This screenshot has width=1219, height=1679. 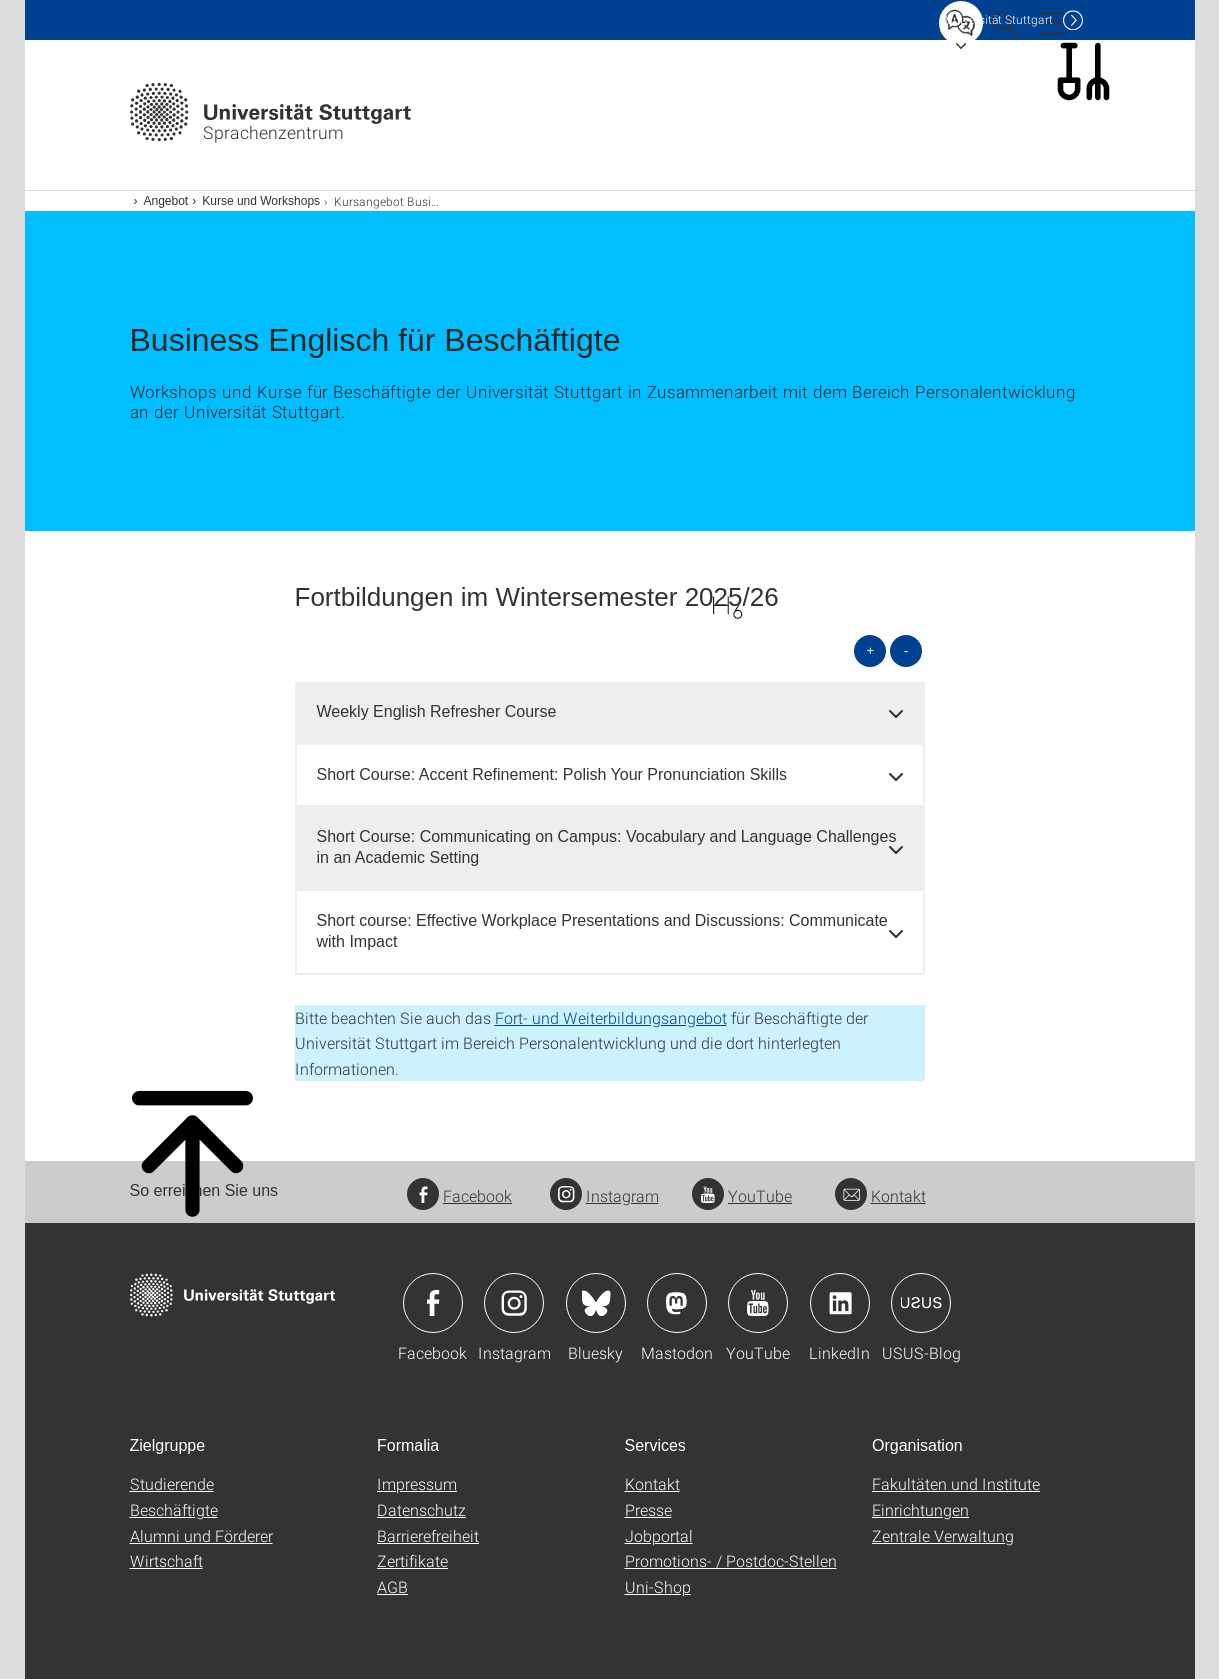 What do you see at coordinates (192, 1151) in the screenshot?
I see `upload a file or document` at bounding box center [192, 1151].